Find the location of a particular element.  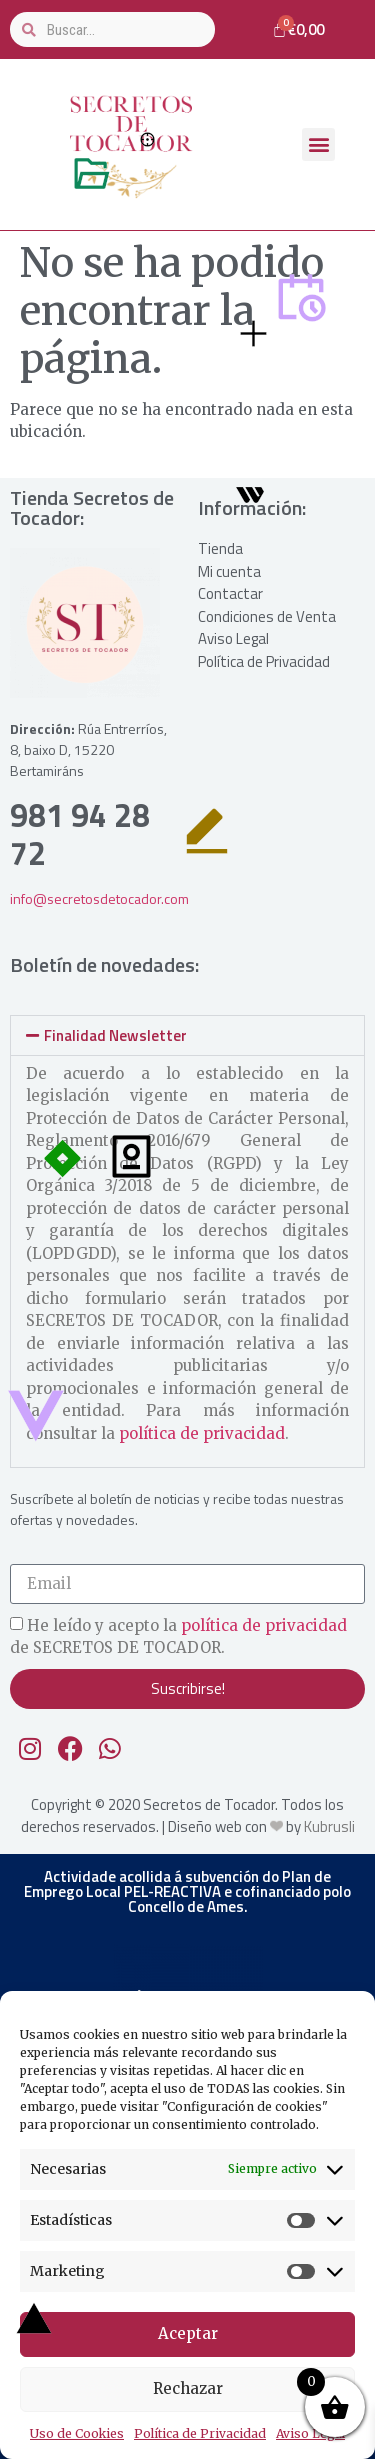

view scheduled events or appointments is located at coordinates (301, 299).